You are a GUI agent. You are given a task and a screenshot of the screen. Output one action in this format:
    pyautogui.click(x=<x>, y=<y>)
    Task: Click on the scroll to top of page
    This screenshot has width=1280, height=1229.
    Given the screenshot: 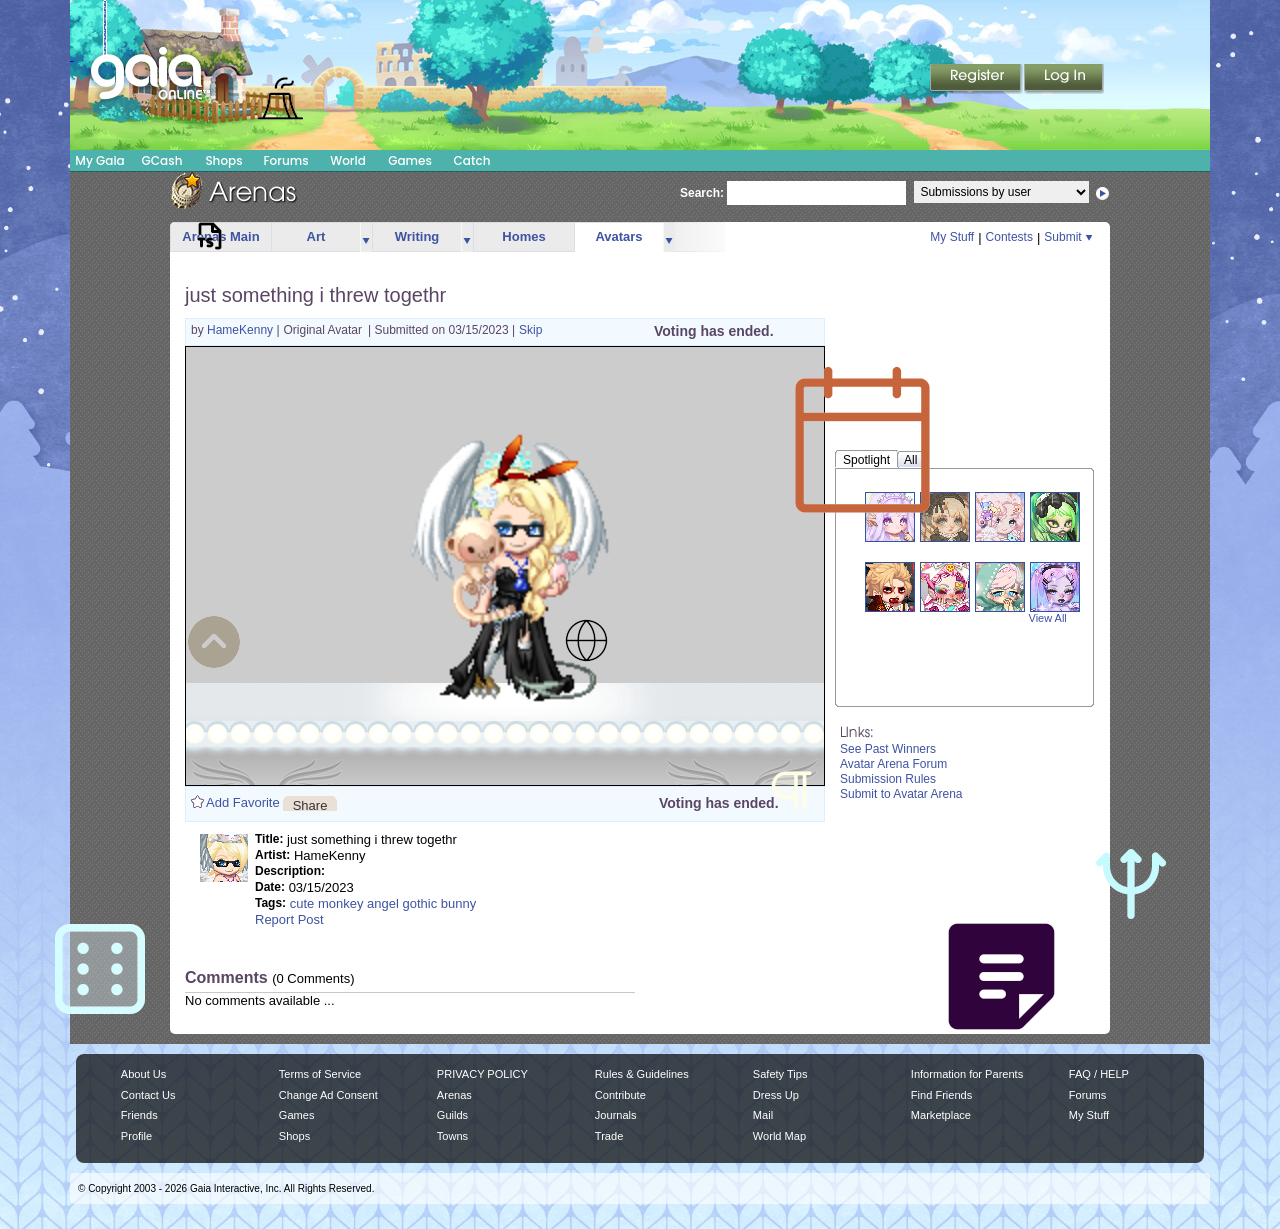 What is the action you would take?
    pyautogui.click(x=214, y=642)
    